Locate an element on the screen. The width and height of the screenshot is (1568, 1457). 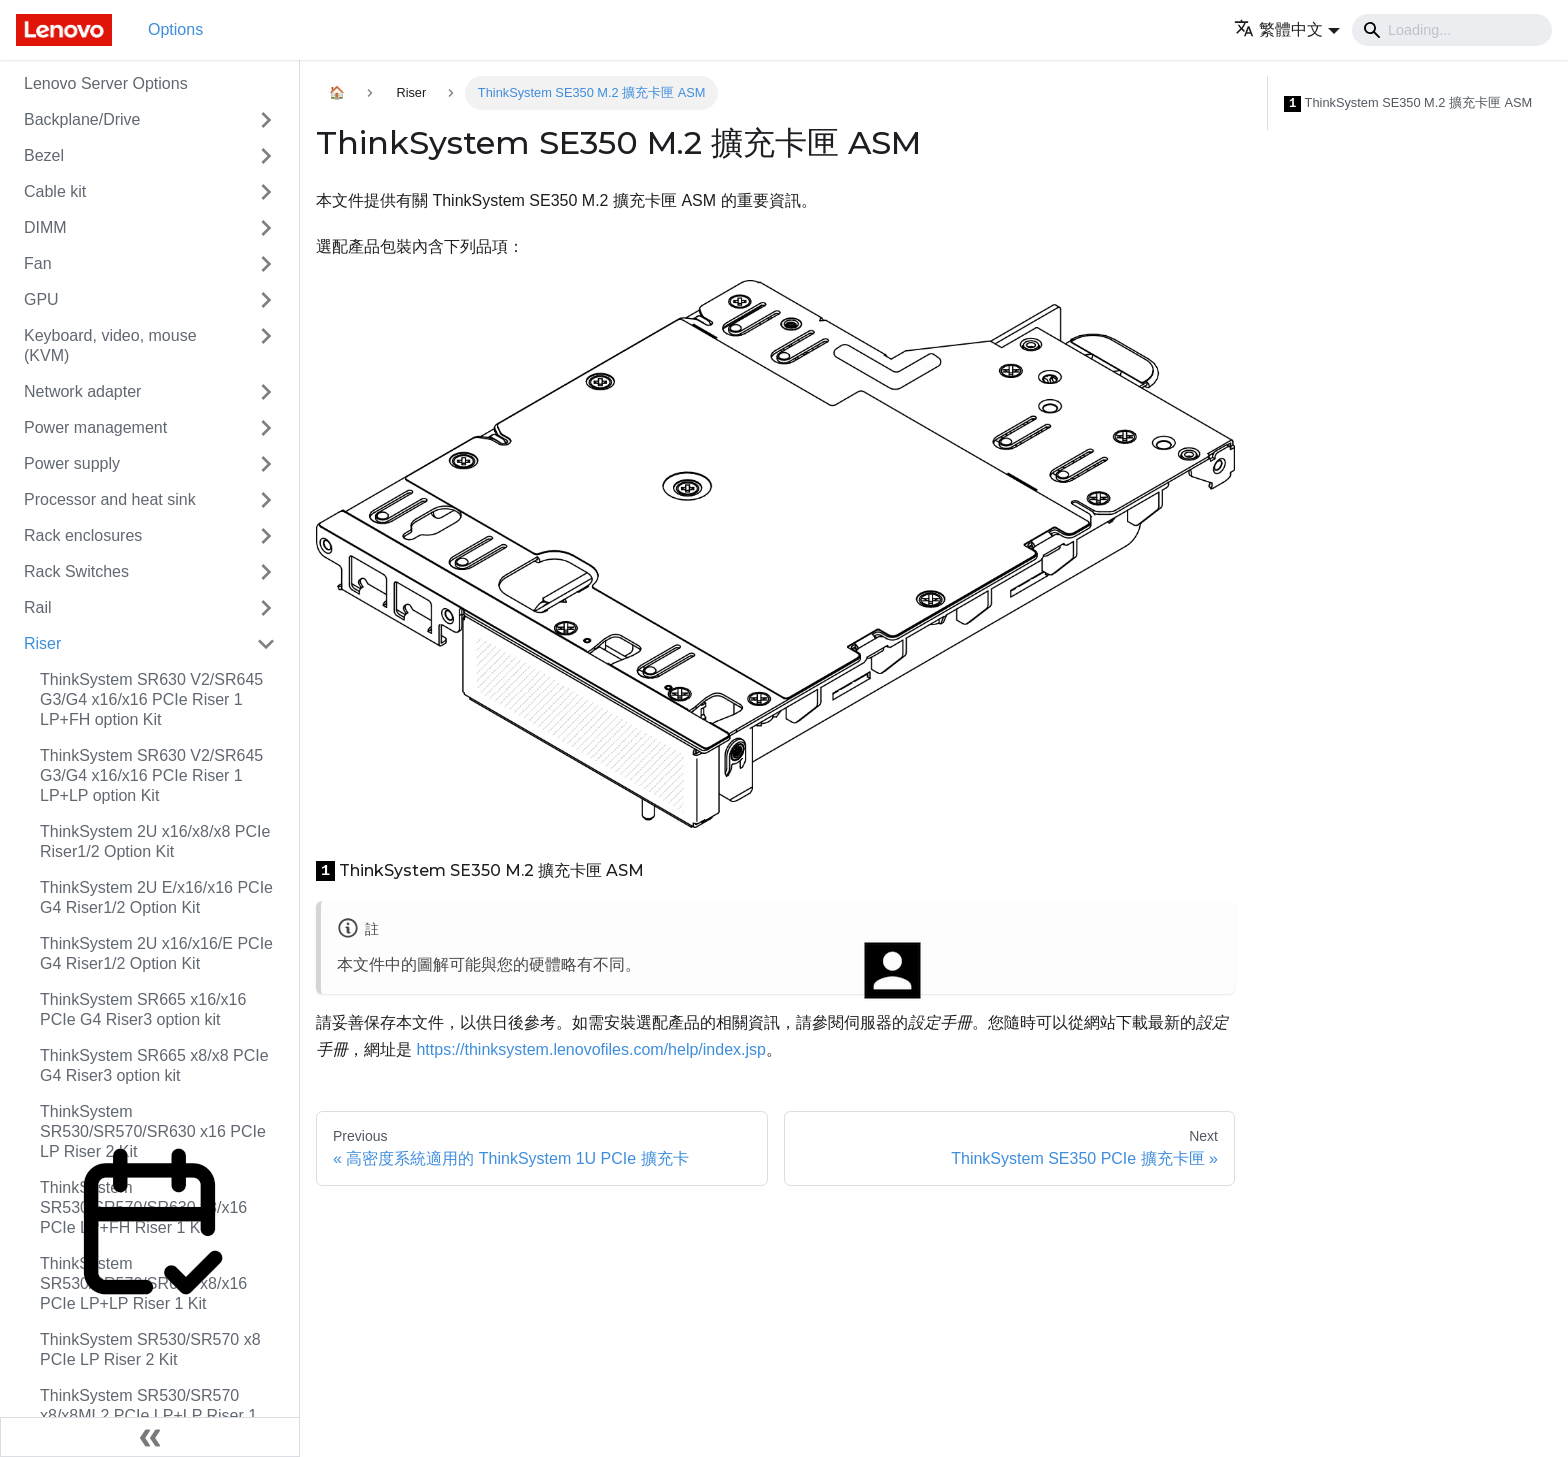
confirm or complete a scheduled event is located at coordinates (149, 1221).